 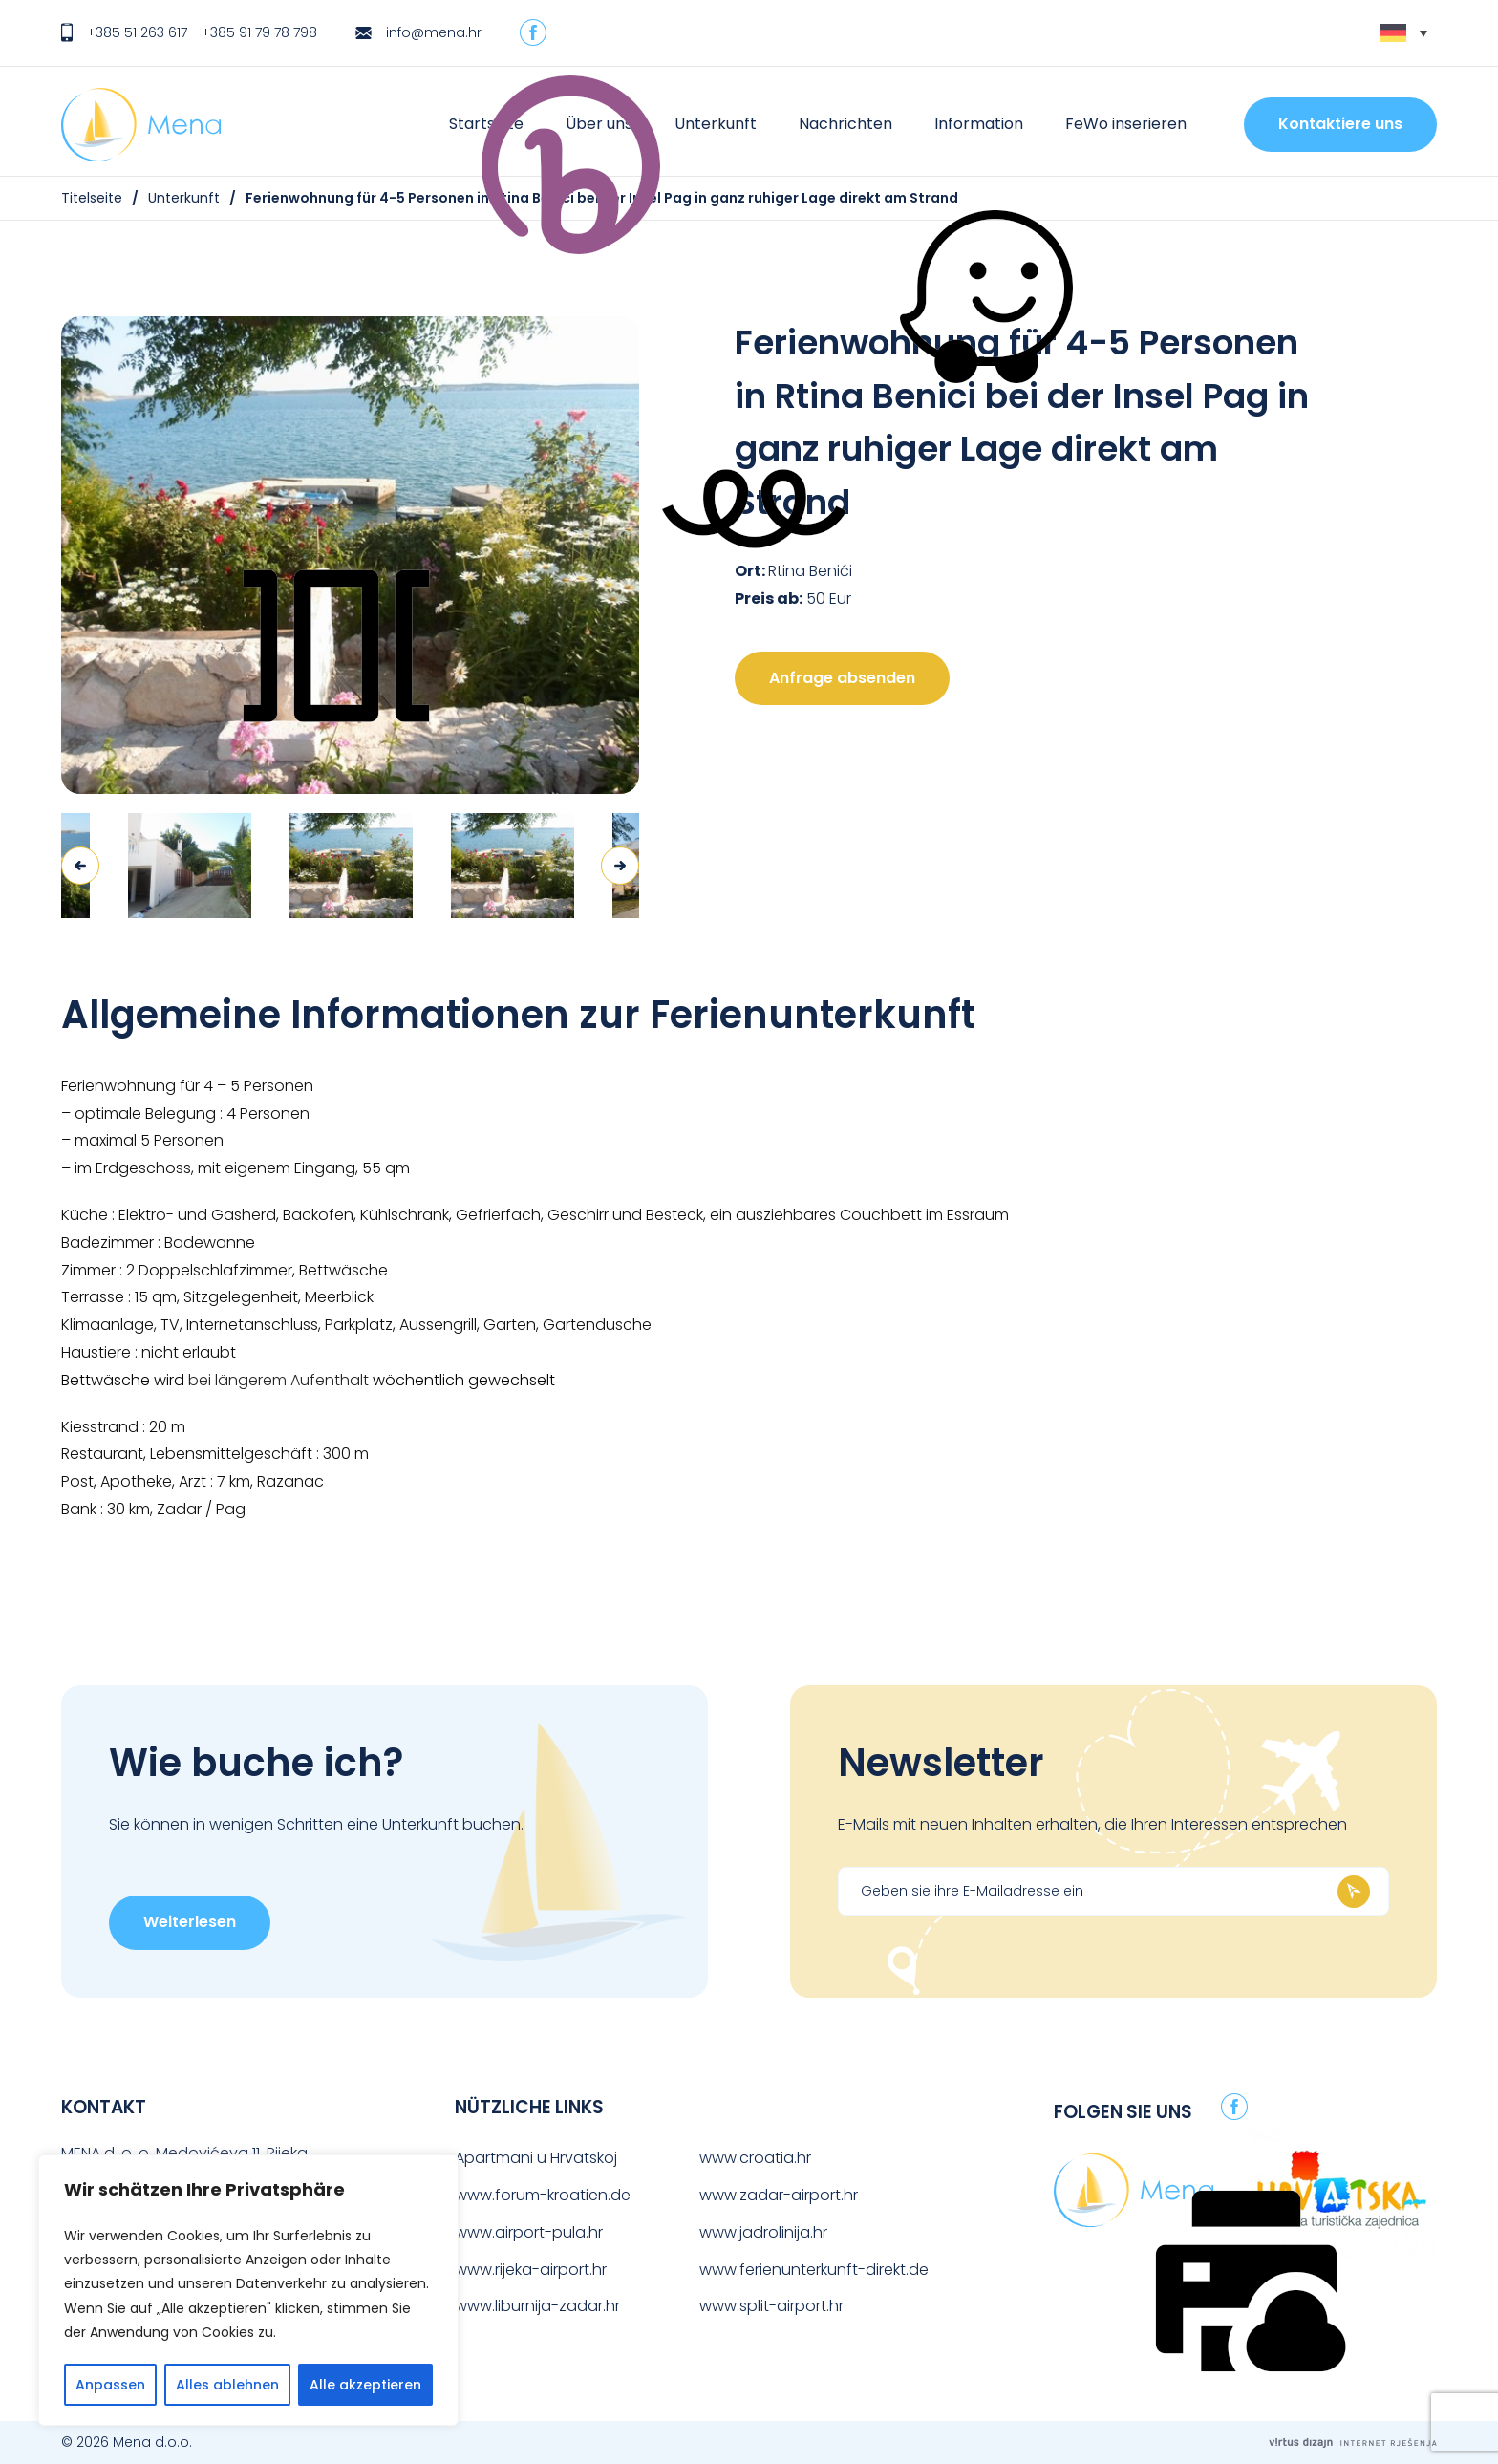 I want to click on switch to carousel view mode, so click(x=336, y=646).